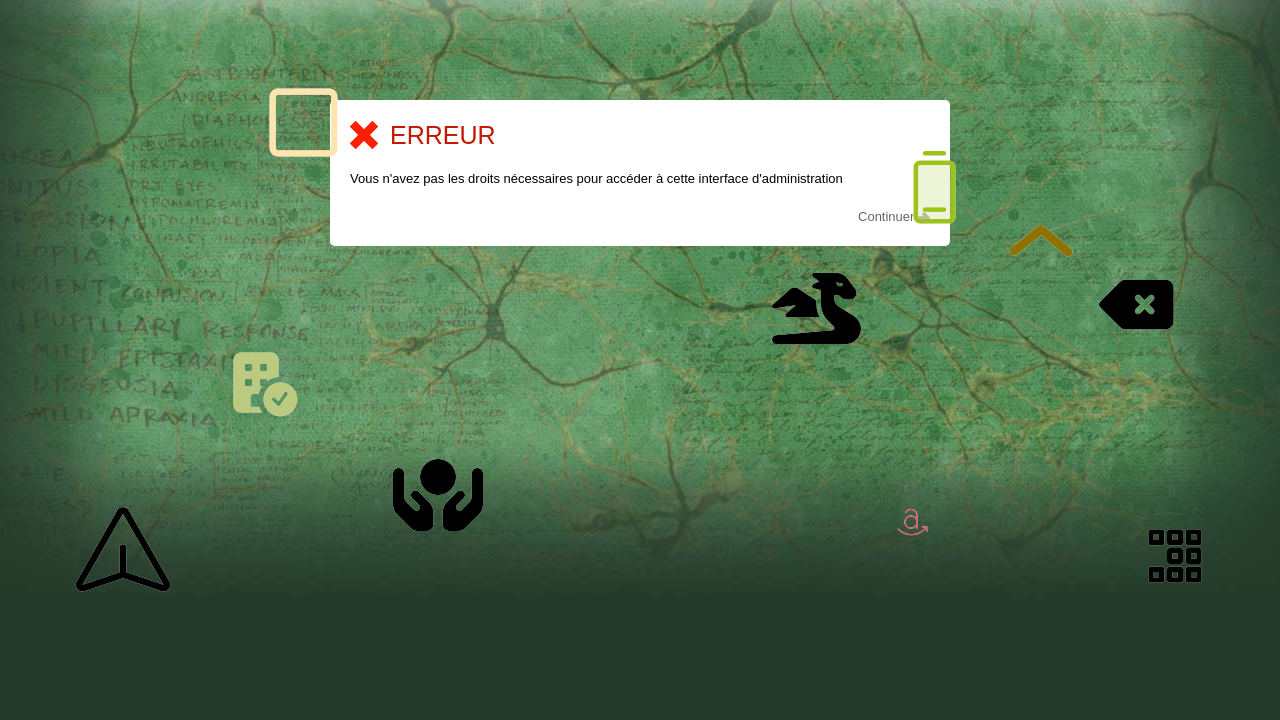 The width and height of the screenshot is (1280, 720). Describe the element at coordinates (263, 382) in the screenshot. I see `verified business or building location` at that location.